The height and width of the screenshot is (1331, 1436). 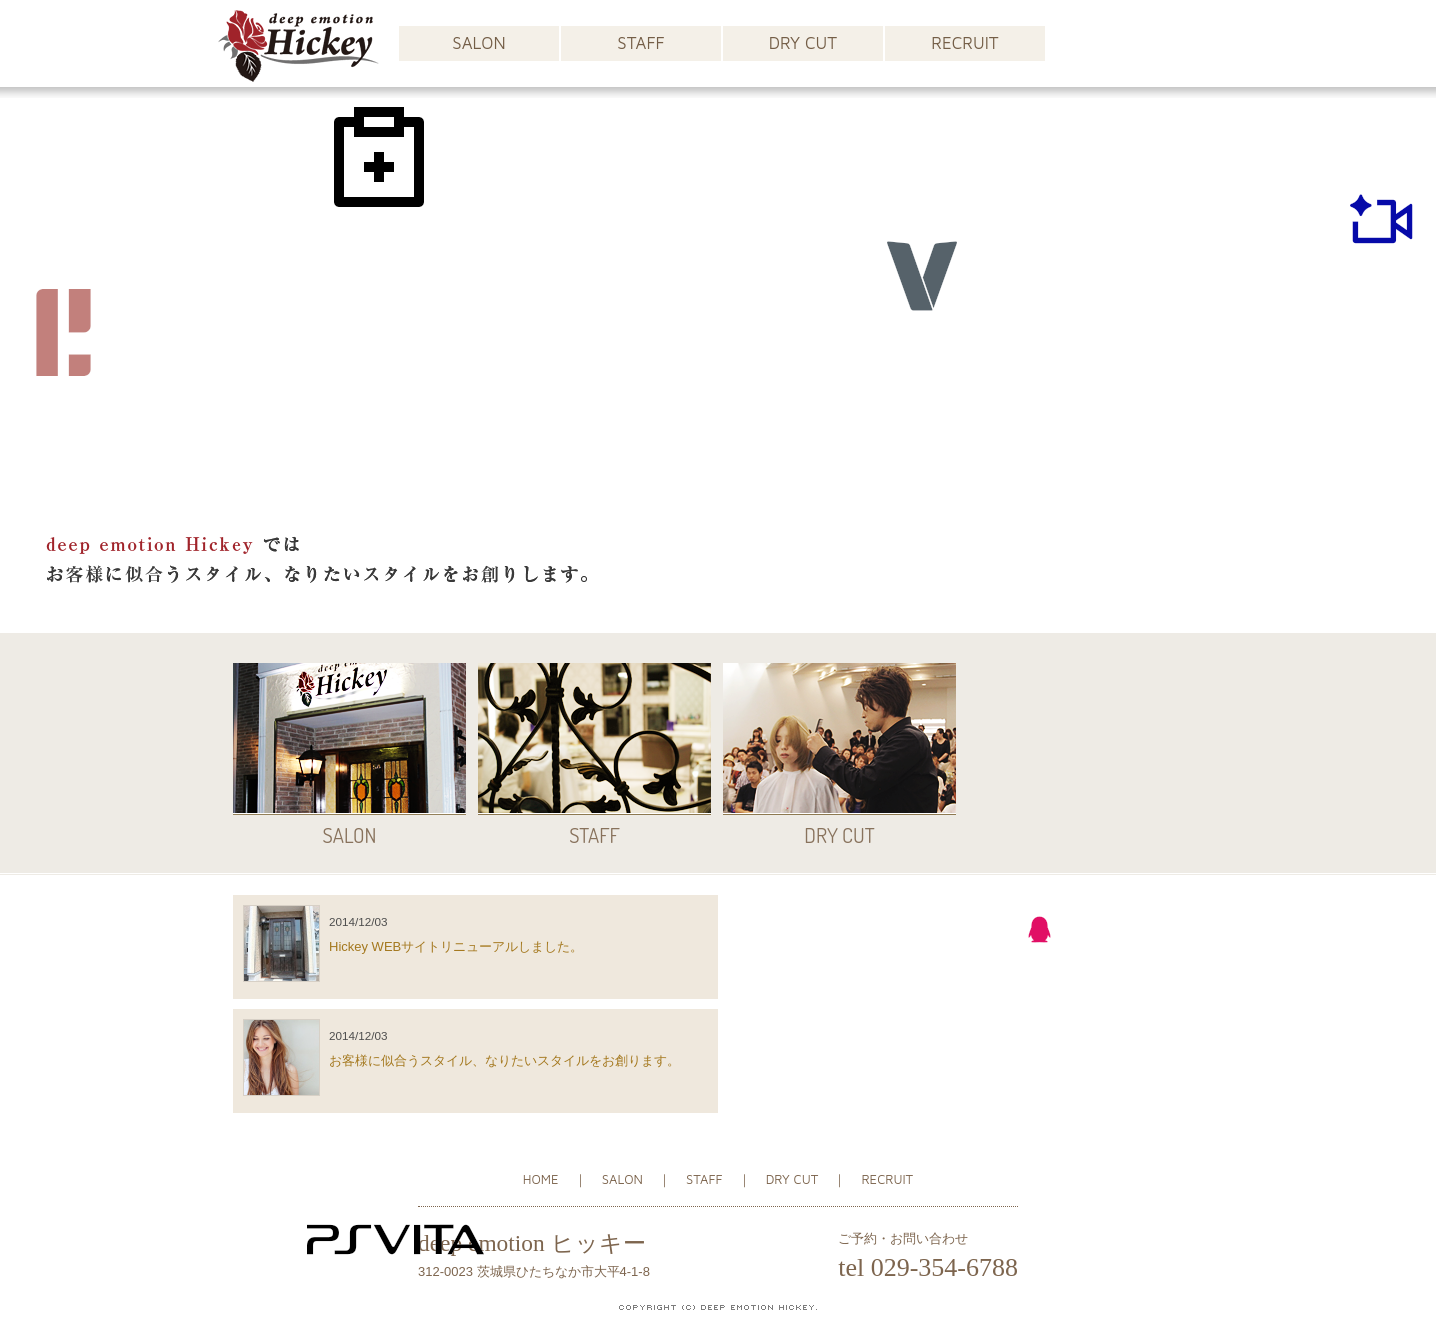 What do you see at coordinates (63, 332) in the screenshot?
I see `open the pleroma app` at bounding box center [63, 332].